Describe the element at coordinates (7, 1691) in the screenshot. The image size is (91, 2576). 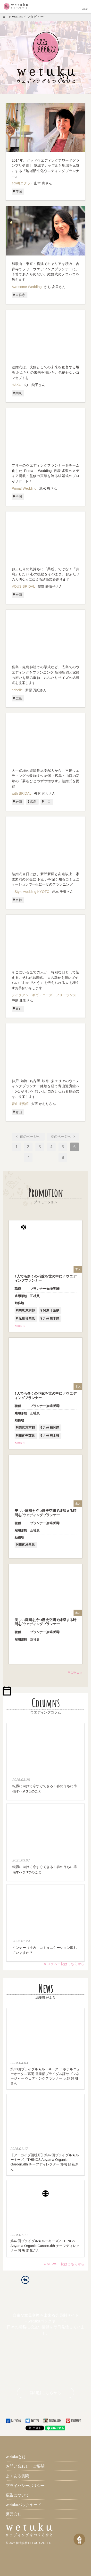
I see `open calendar view` at that location.